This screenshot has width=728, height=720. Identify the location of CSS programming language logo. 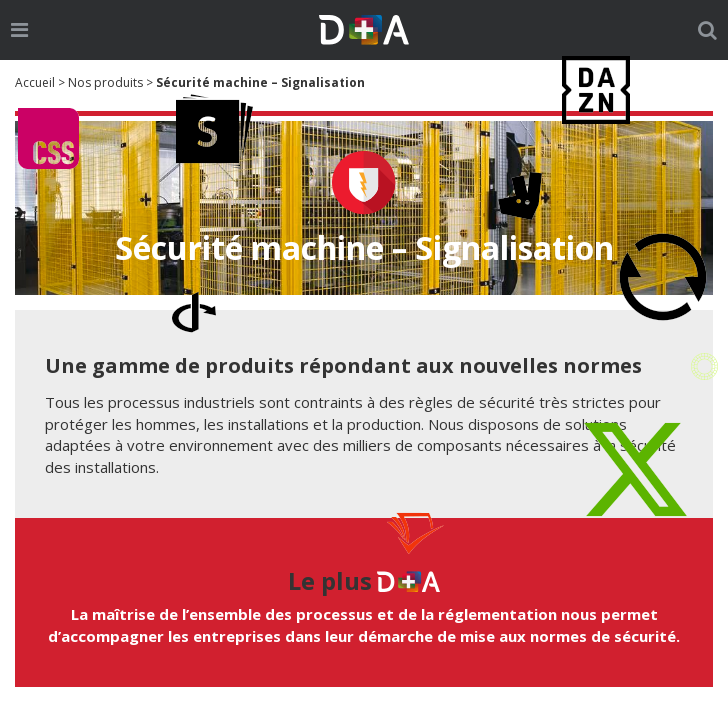
(48, 138).